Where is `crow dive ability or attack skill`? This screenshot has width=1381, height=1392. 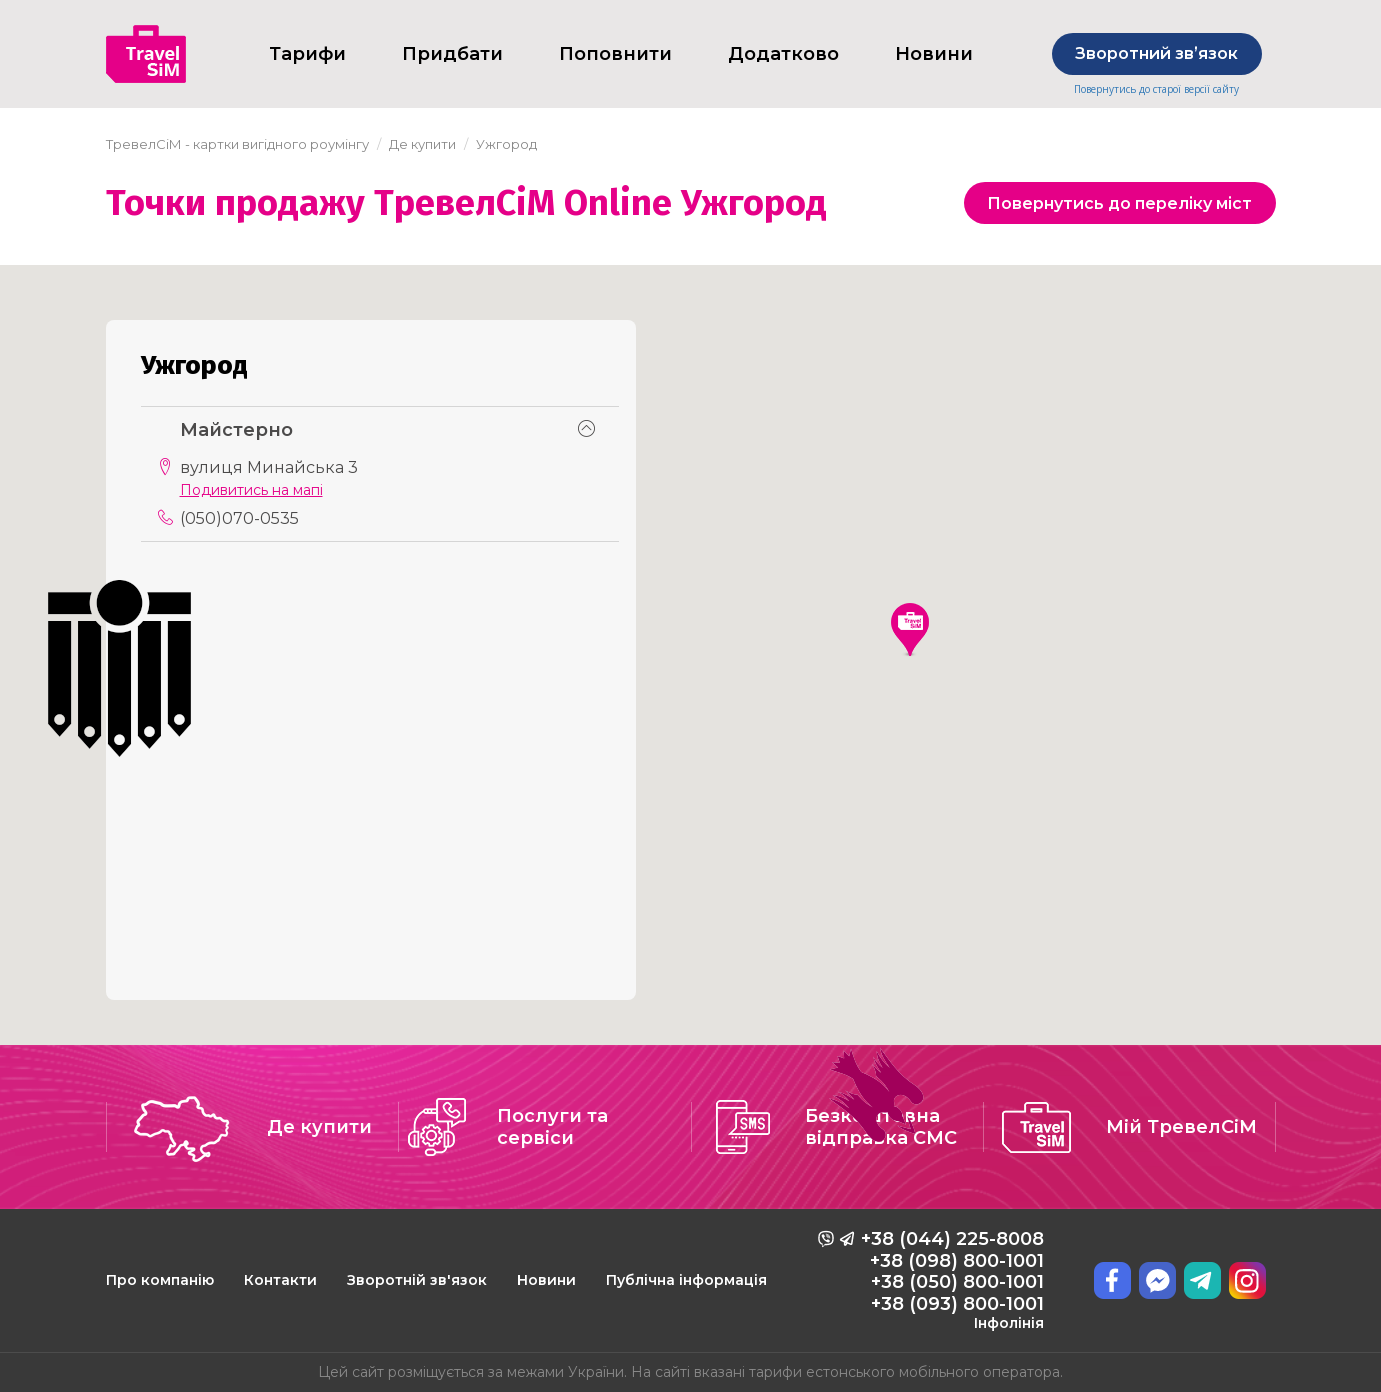
crow dive ability or attack skill is located at coordinates (877, 1095).